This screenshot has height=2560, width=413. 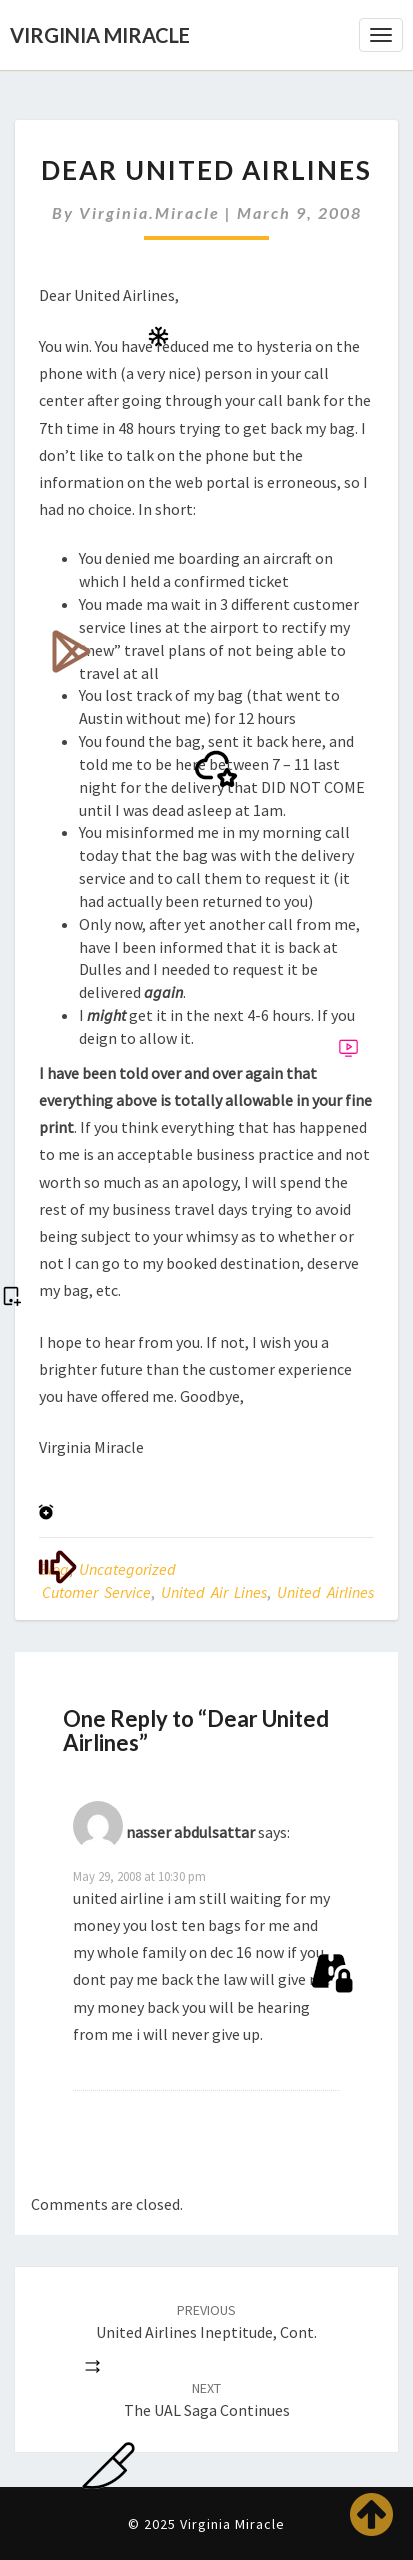 What do you see at coordinates (331, 1971) in the screenshot?
I see `indicates a road or route is locked or restricted` at bounding box center [331, 1971].